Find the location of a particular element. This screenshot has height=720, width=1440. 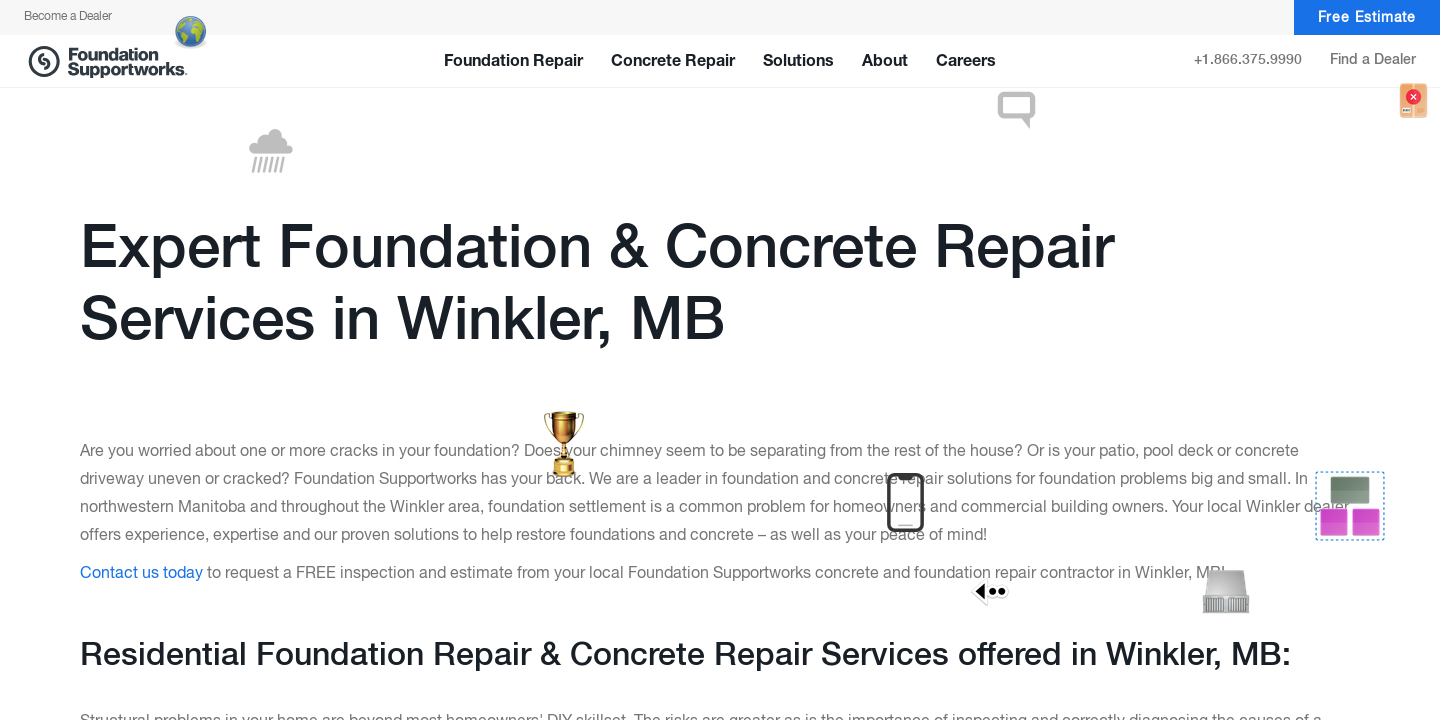

go back to previous screen is located at coordinates (991, 592).